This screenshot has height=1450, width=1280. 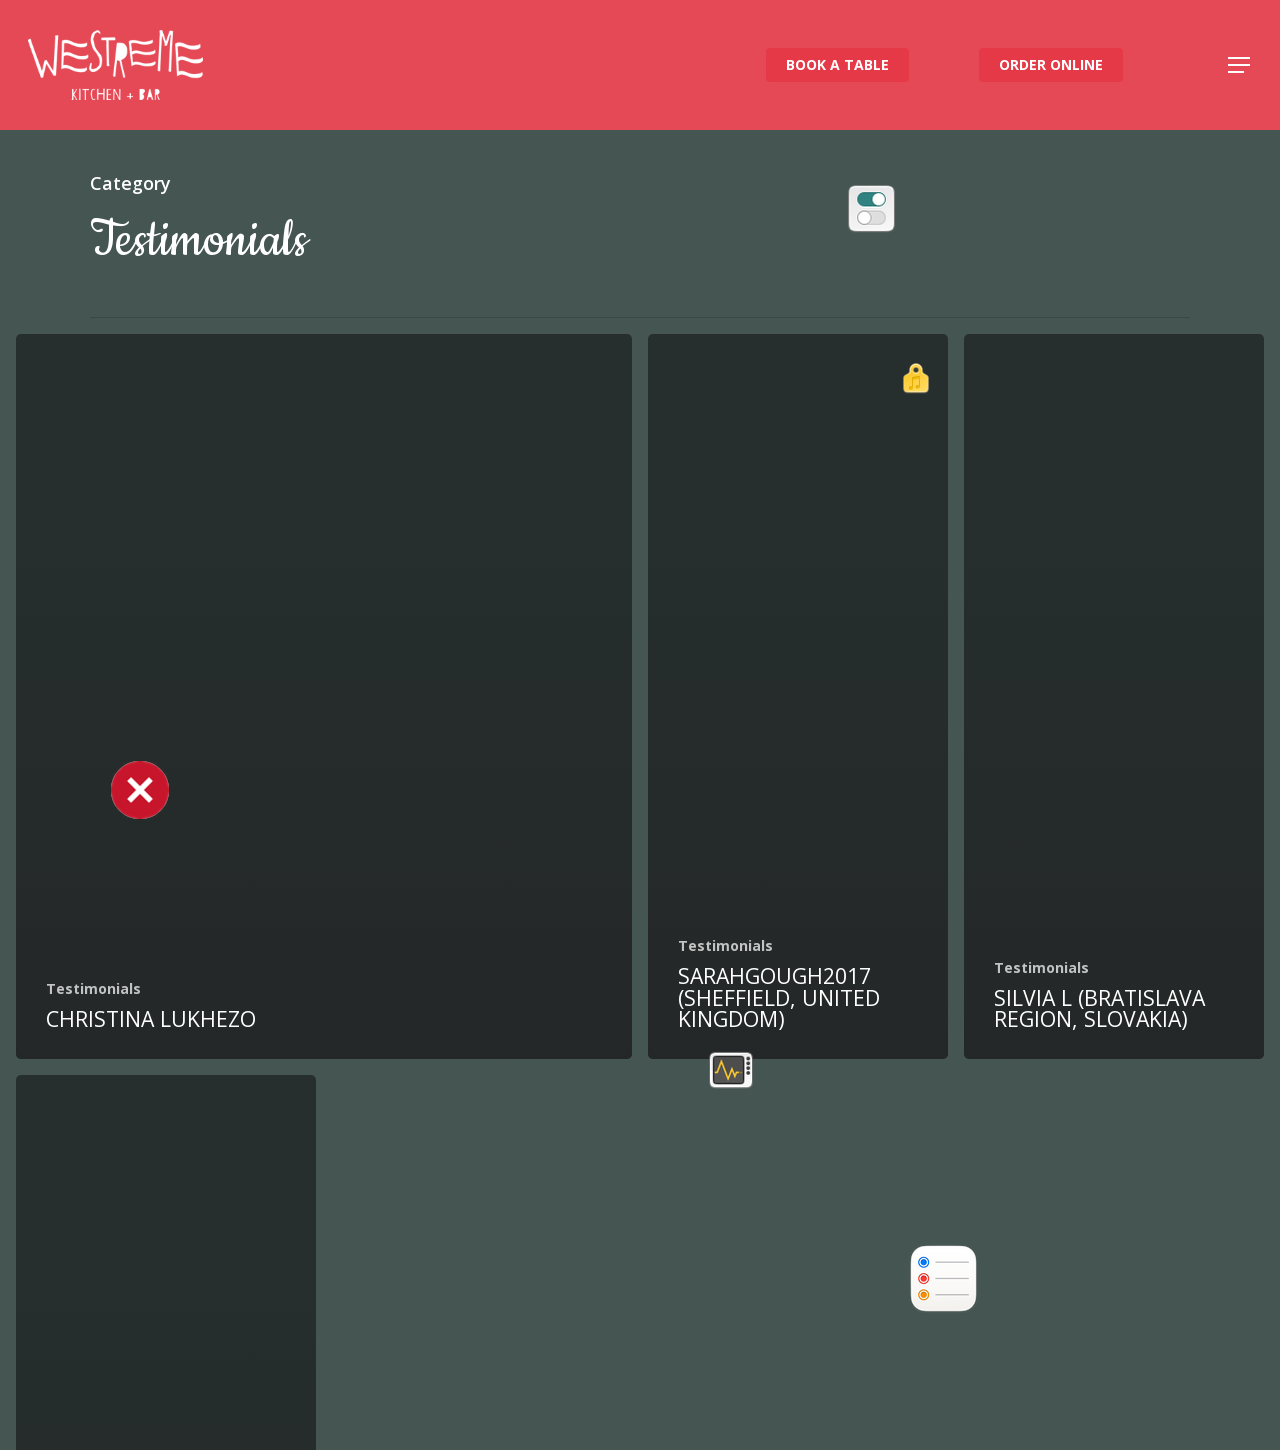 What do you see at coordinates (943, 1278) in the screenshot?
I see `open the Reminders app` at bounding box center [943, 1278].